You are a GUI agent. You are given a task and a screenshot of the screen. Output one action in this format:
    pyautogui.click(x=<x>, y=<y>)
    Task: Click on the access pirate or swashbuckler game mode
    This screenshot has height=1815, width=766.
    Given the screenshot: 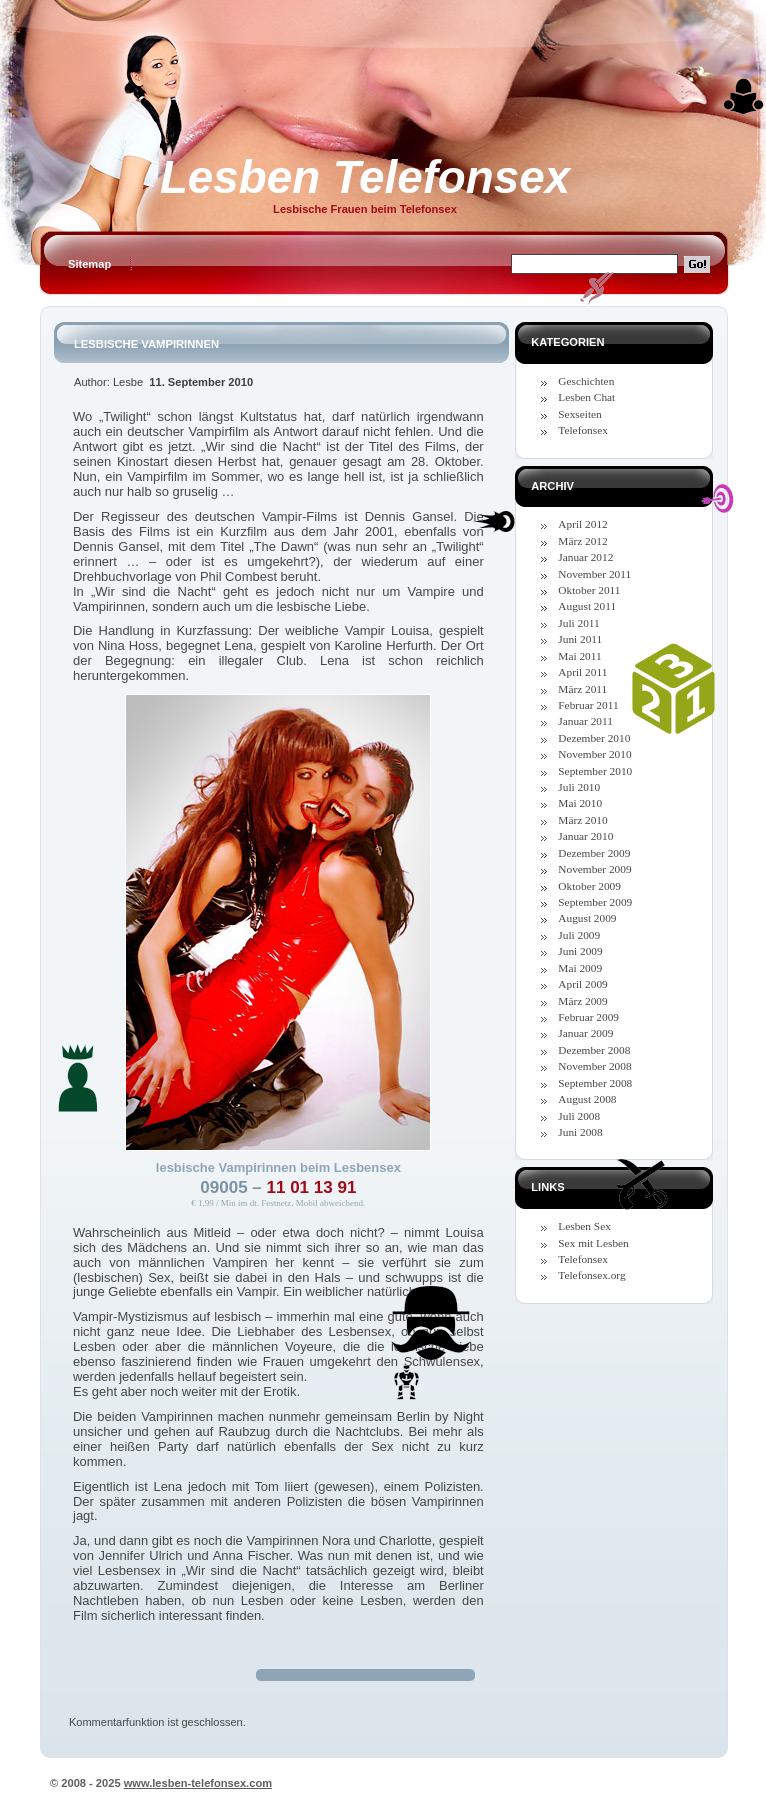 What is the action you would take?
    pyautogui.click(x=642, y=1184)
    